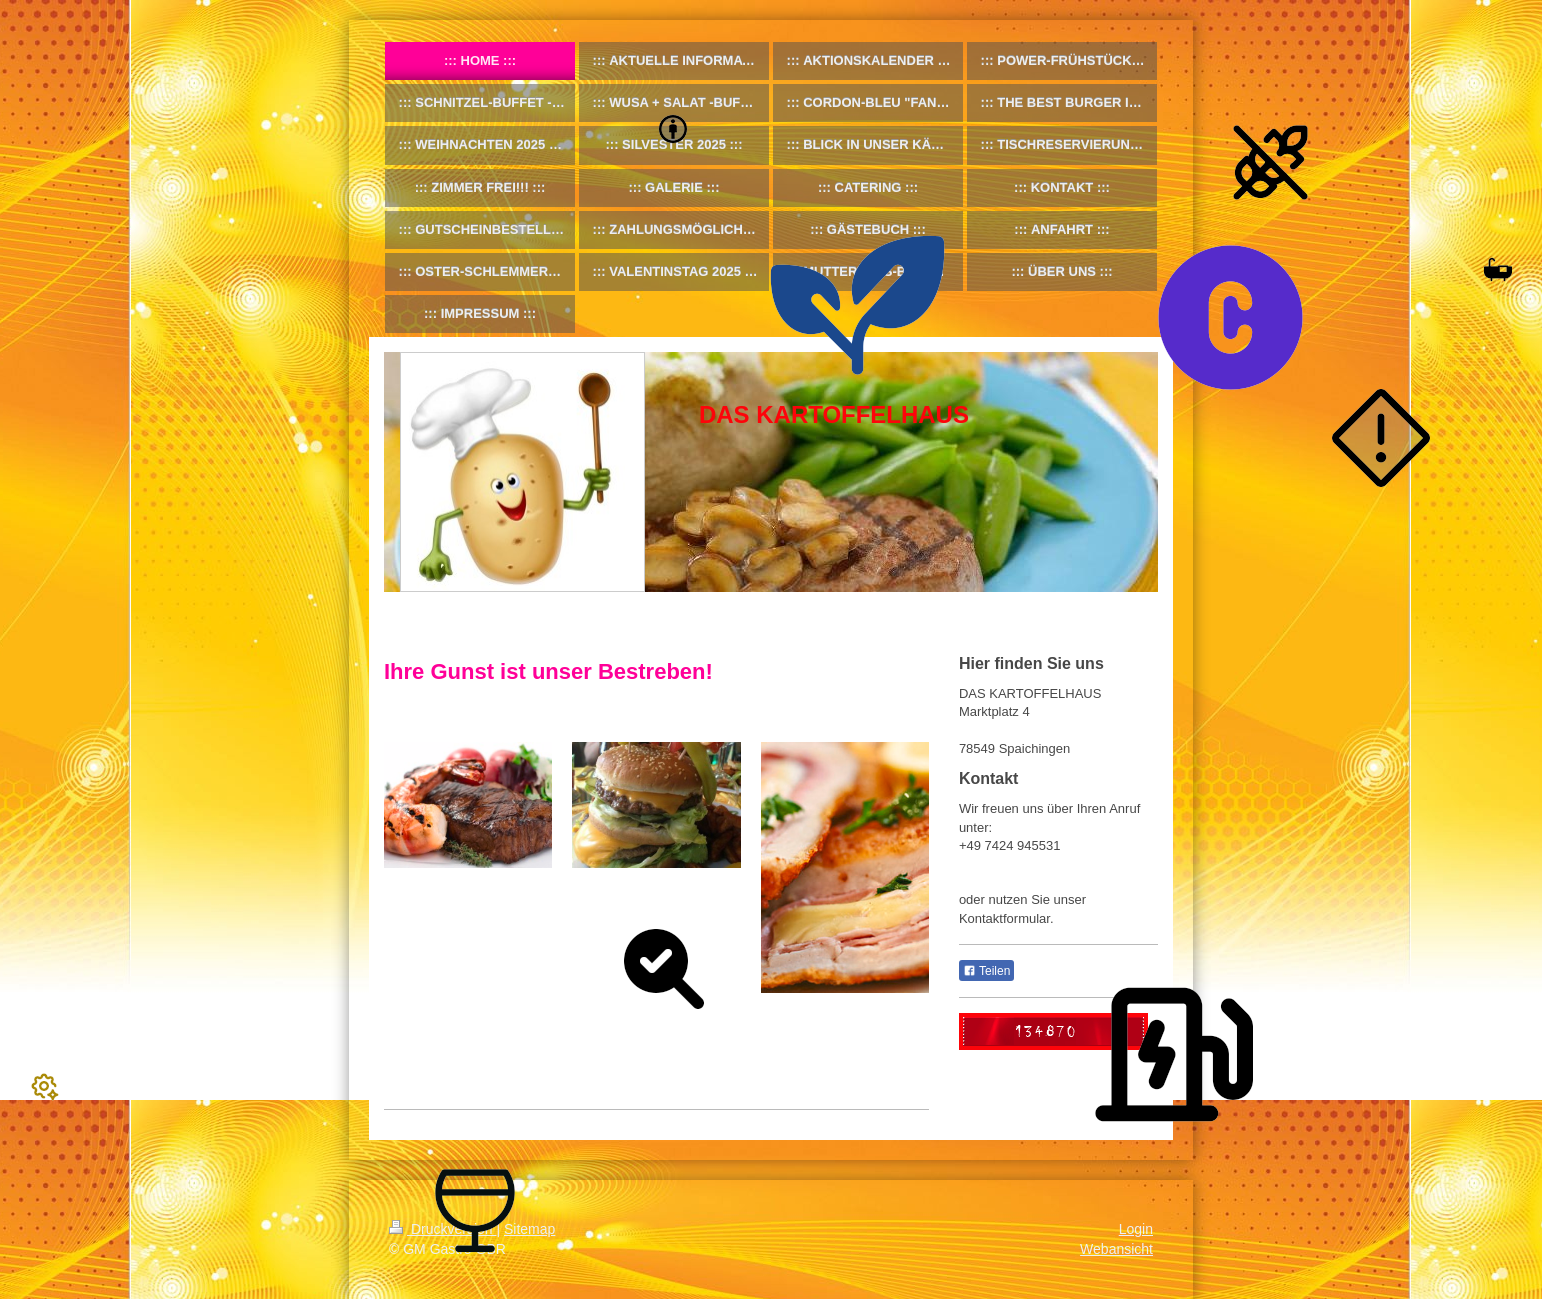 Image resolution: width=1542 pixels, height=1299 pixels. What do you see at coordinates (44, 1086) in the screenshot?
I see `access AI-powered or smart settings` at bounding box center [44, 1086].